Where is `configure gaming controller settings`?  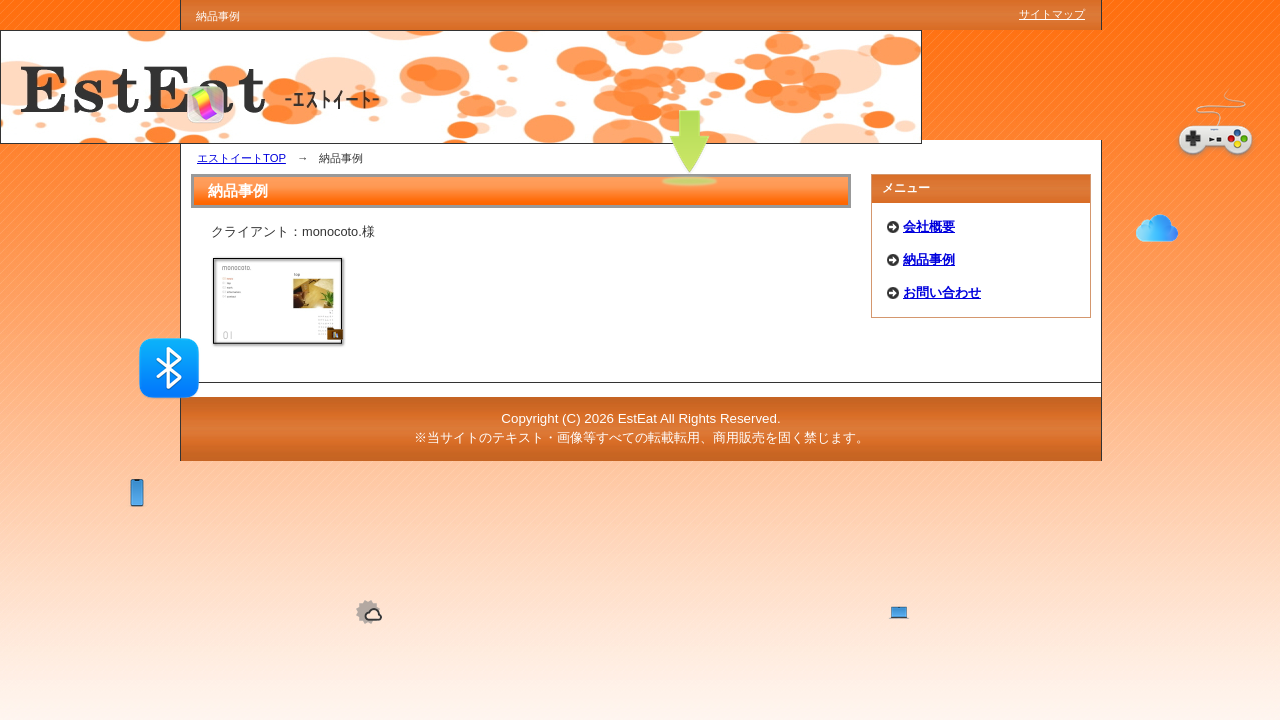 configure gaming controller settings is located at coordinates (1215, 123).